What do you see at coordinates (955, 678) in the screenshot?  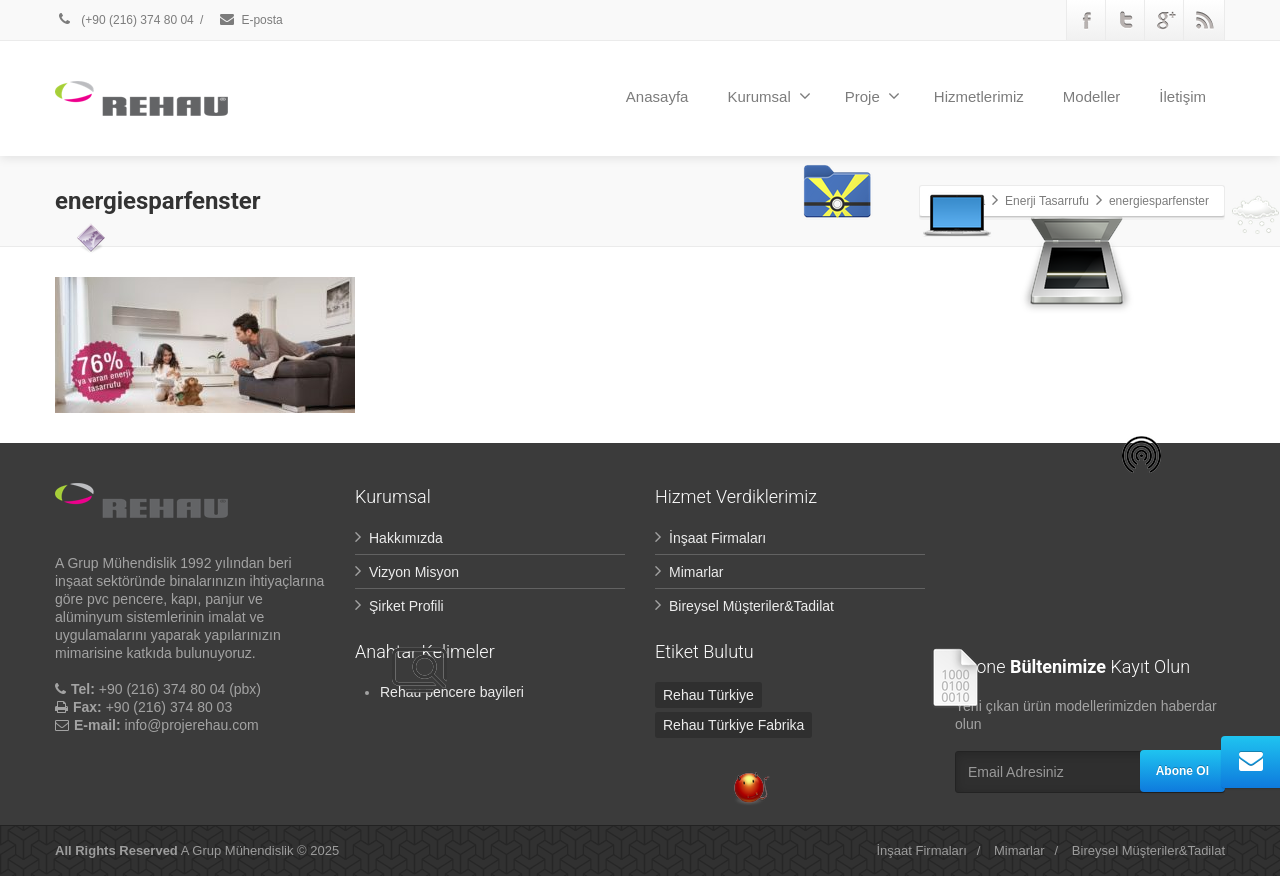 I see `generic binary or data file` at bounding box center [955, 678].